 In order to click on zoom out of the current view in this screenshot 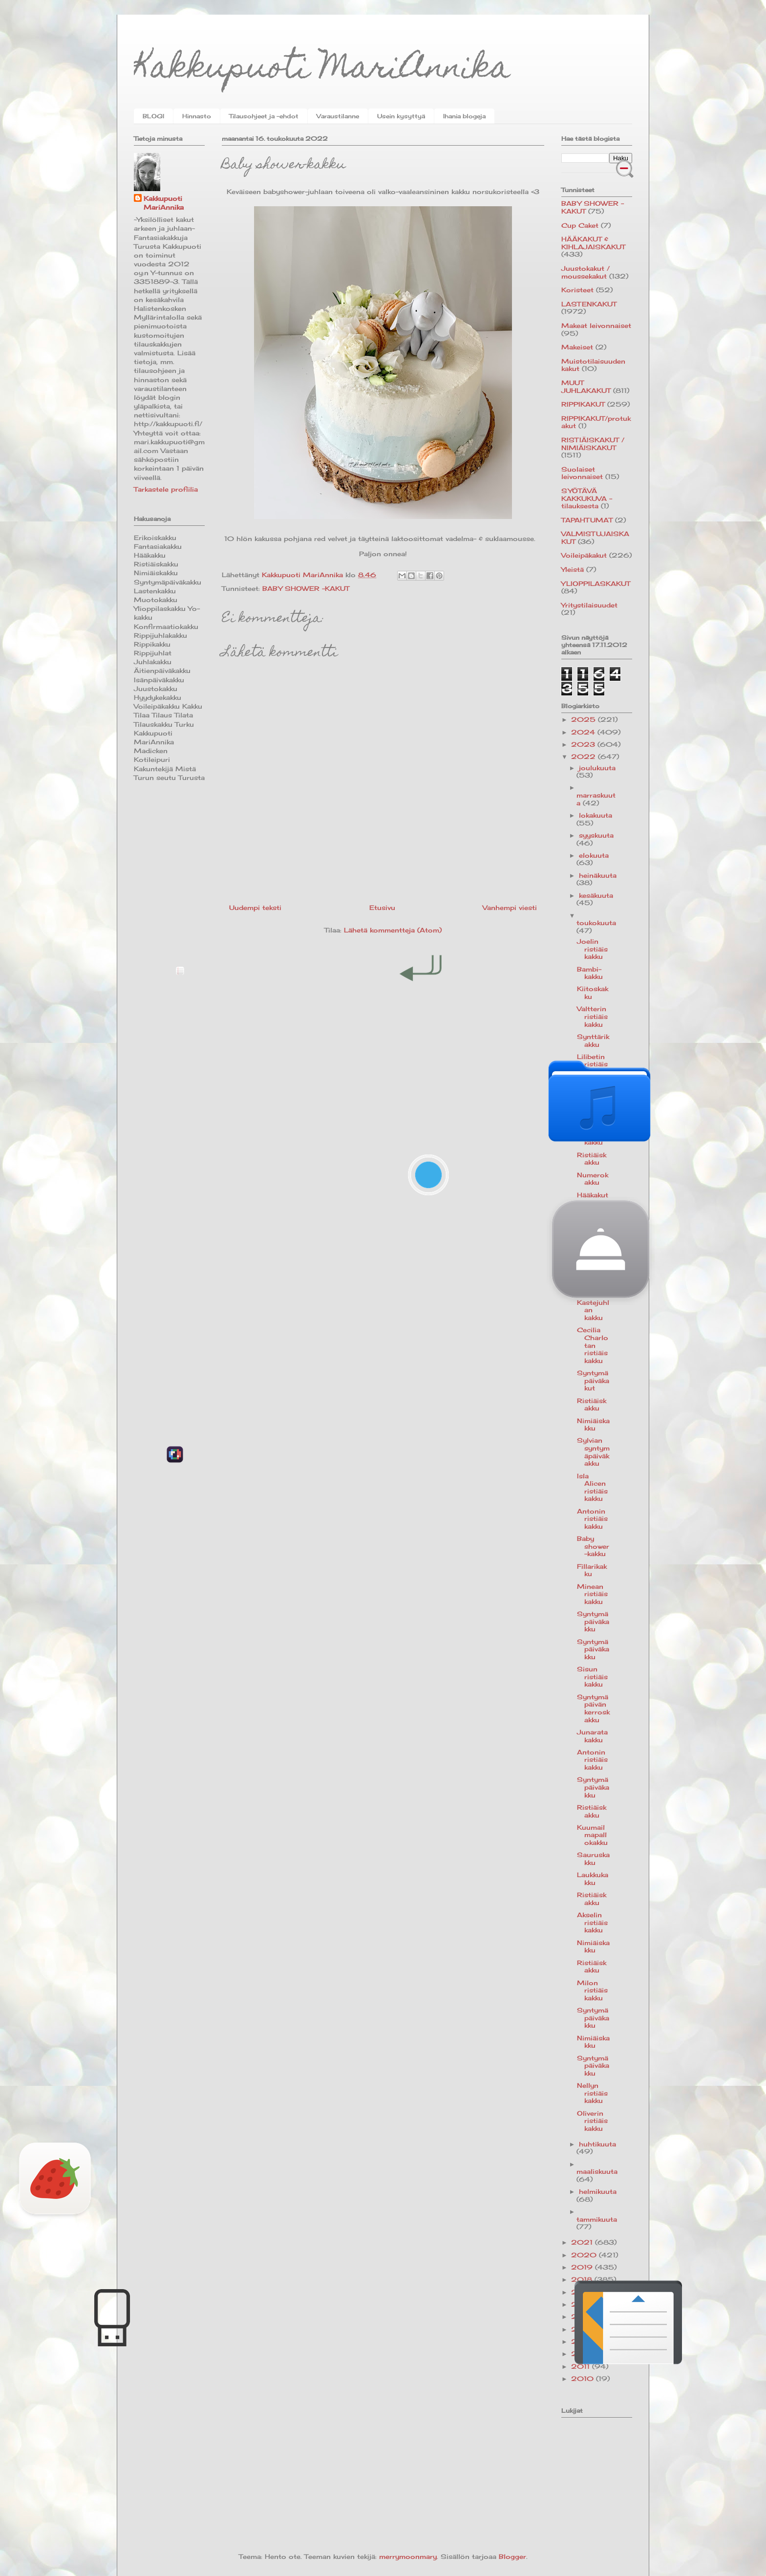, I will do `click(625, 169)`.